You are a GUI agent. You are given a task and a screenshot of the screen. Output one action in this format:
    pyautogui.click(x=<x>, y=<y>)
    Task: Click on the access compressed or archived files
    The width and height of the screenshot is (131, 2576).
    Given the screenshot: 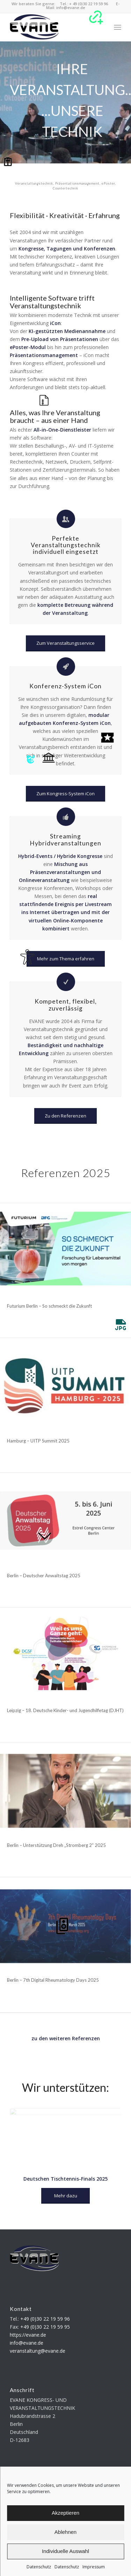 What is the action you would take?
    pyautogui.click(x=44, y=400)
    